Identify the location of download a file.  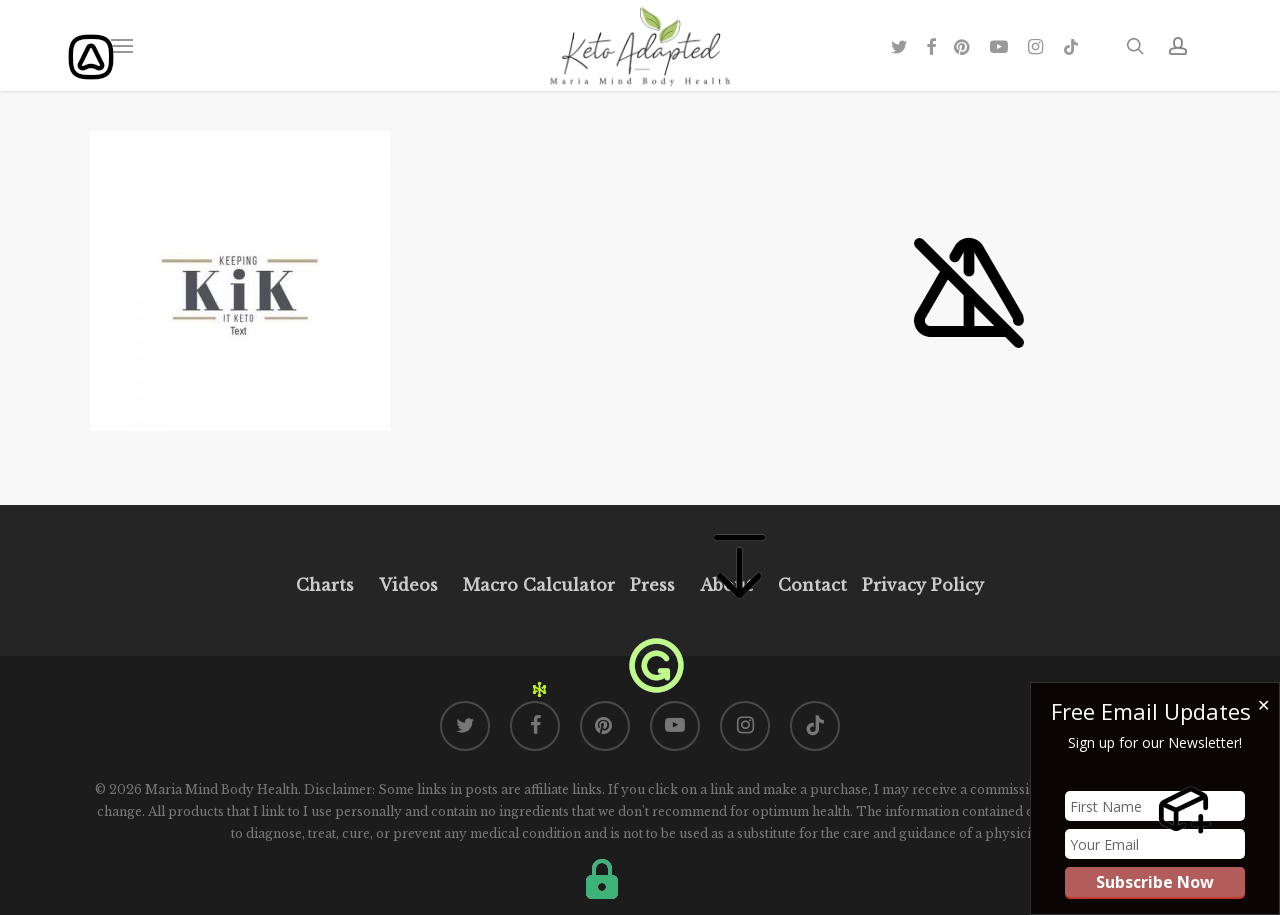
(739, 566).